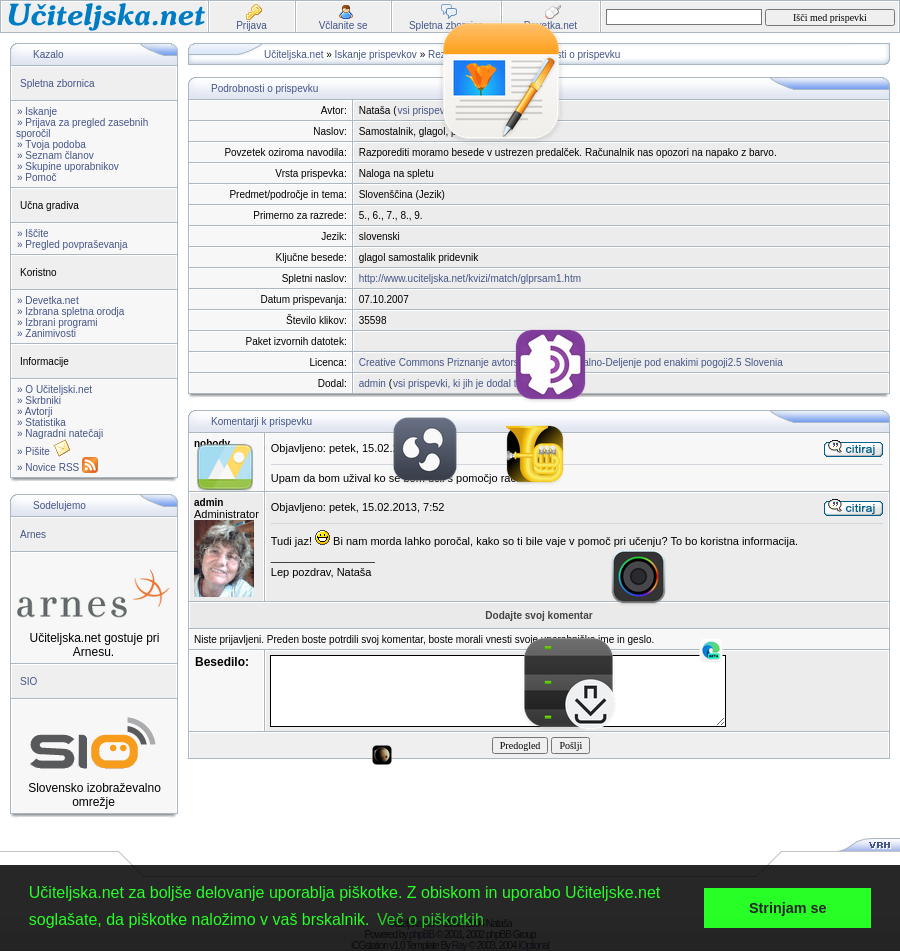  I want to click on open Tuba, a Mastodon and Fediverse client, so click(535, 454).